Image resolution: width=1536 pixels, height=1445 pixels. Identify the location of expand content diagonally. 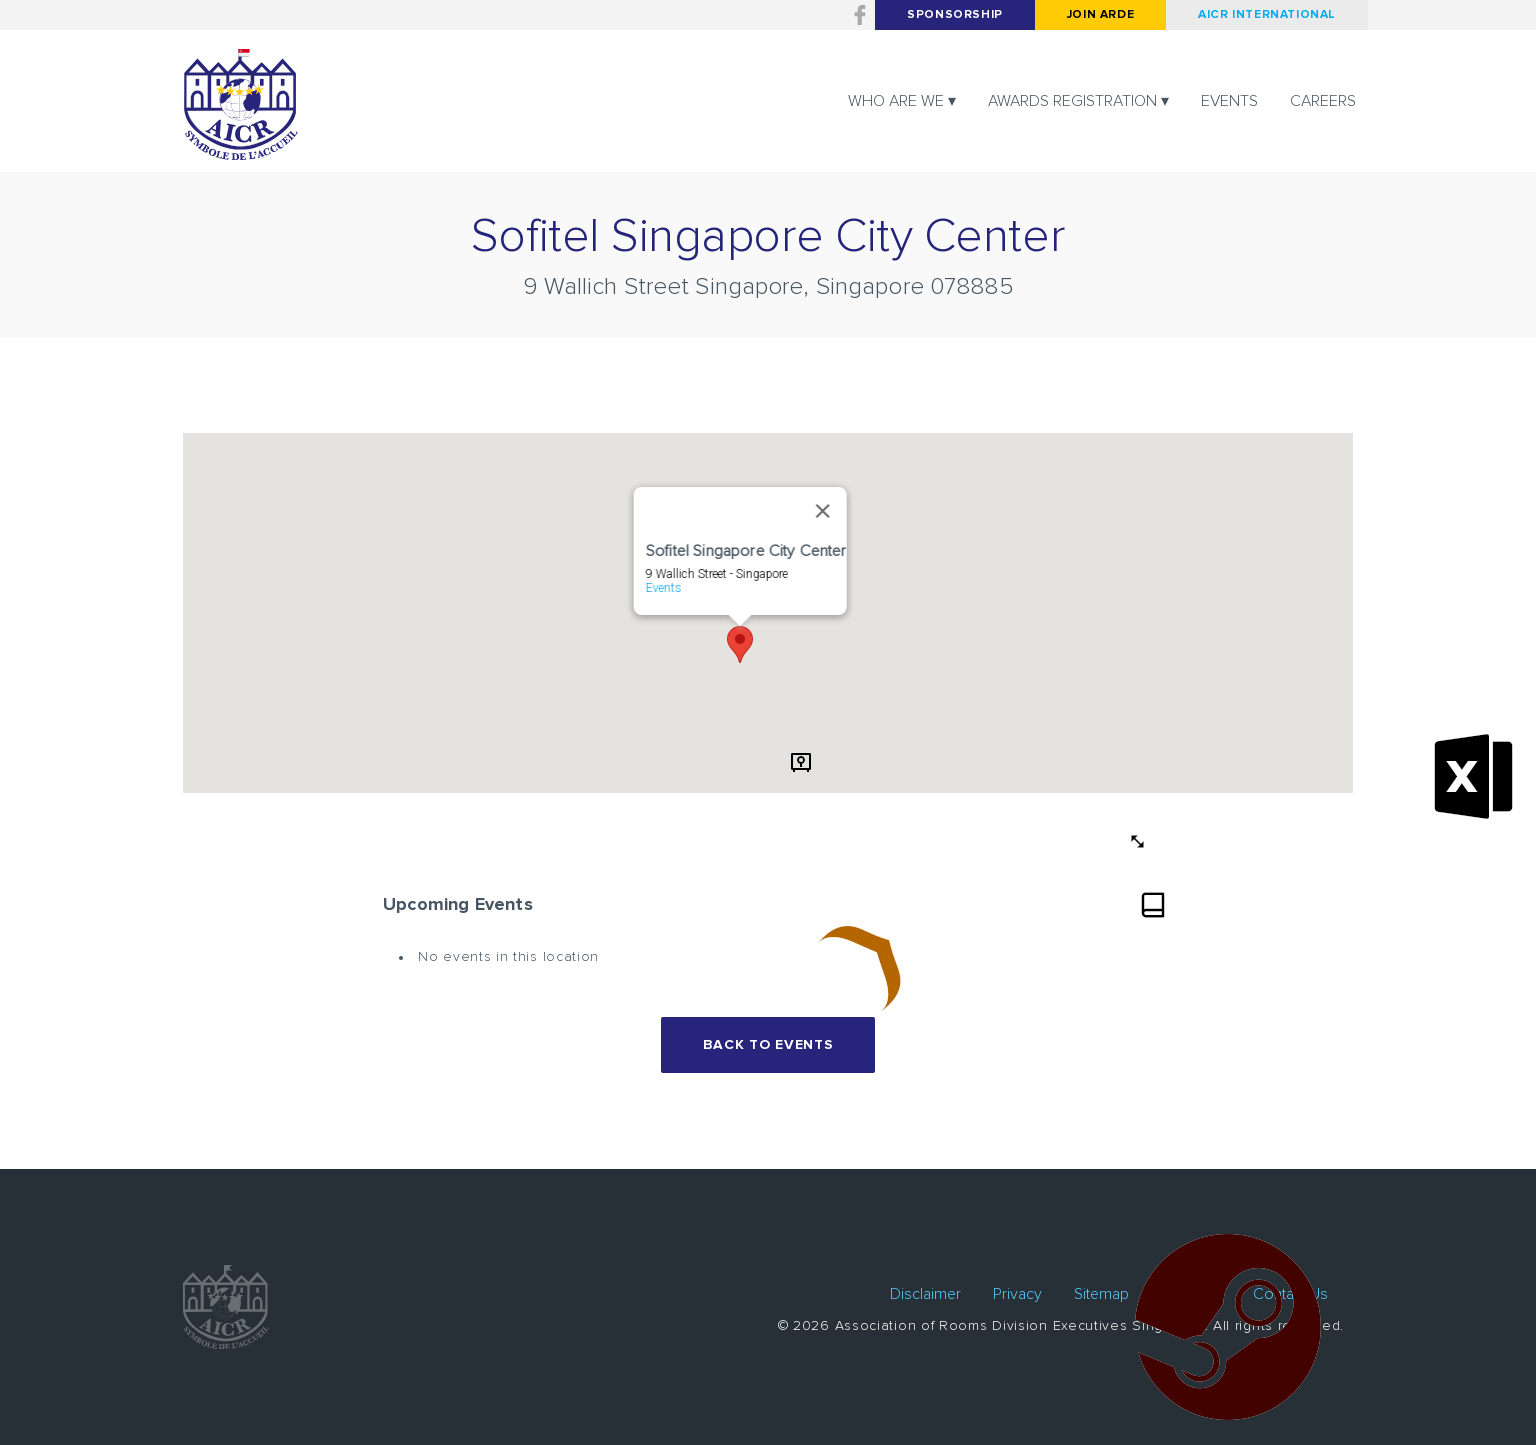
(1137, 841).